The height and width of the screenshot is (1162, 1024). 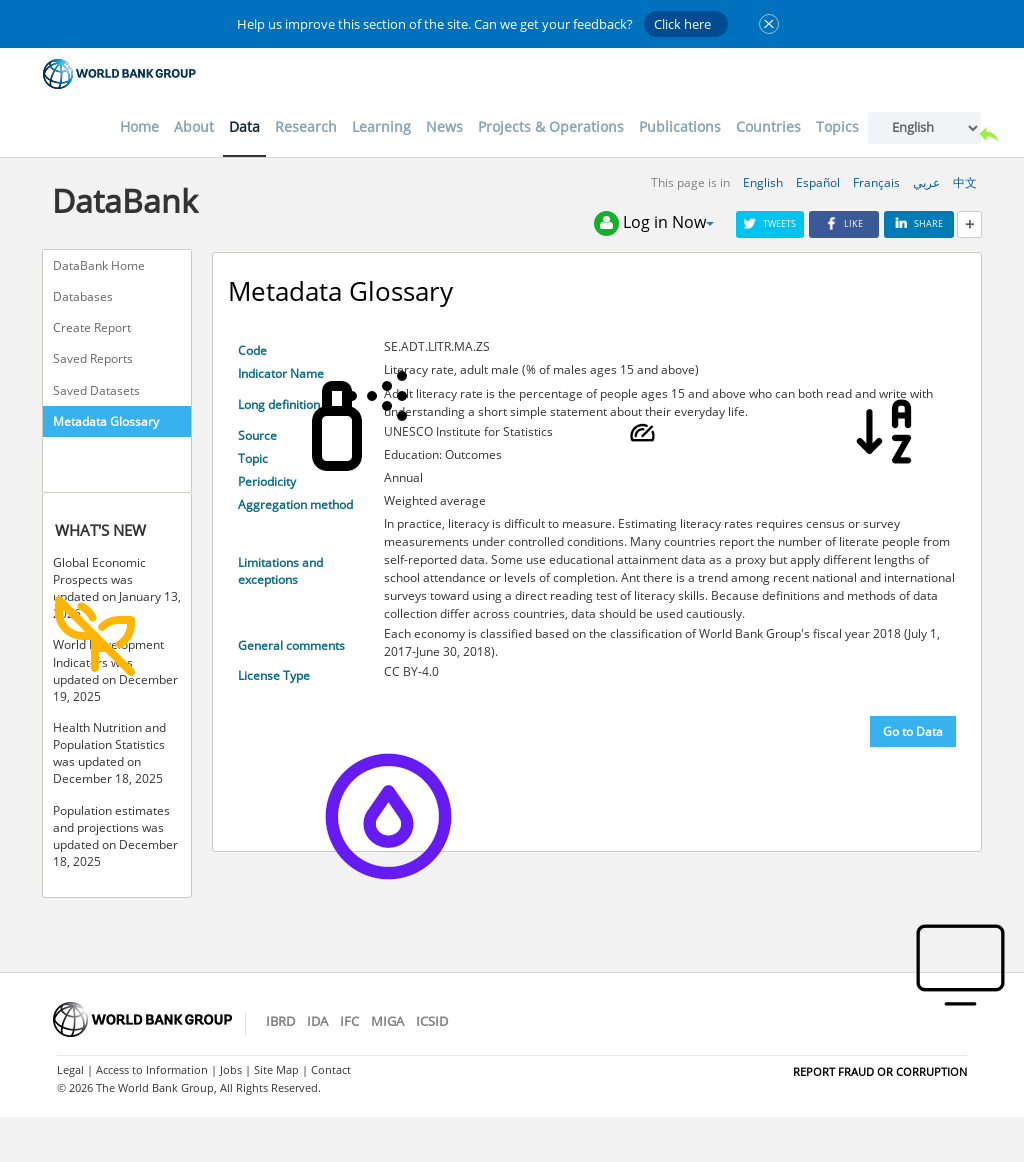 What do you see at coordinates (960, 961) in the screenshot?
I see `view display settings` at bounding box center [960, 961].